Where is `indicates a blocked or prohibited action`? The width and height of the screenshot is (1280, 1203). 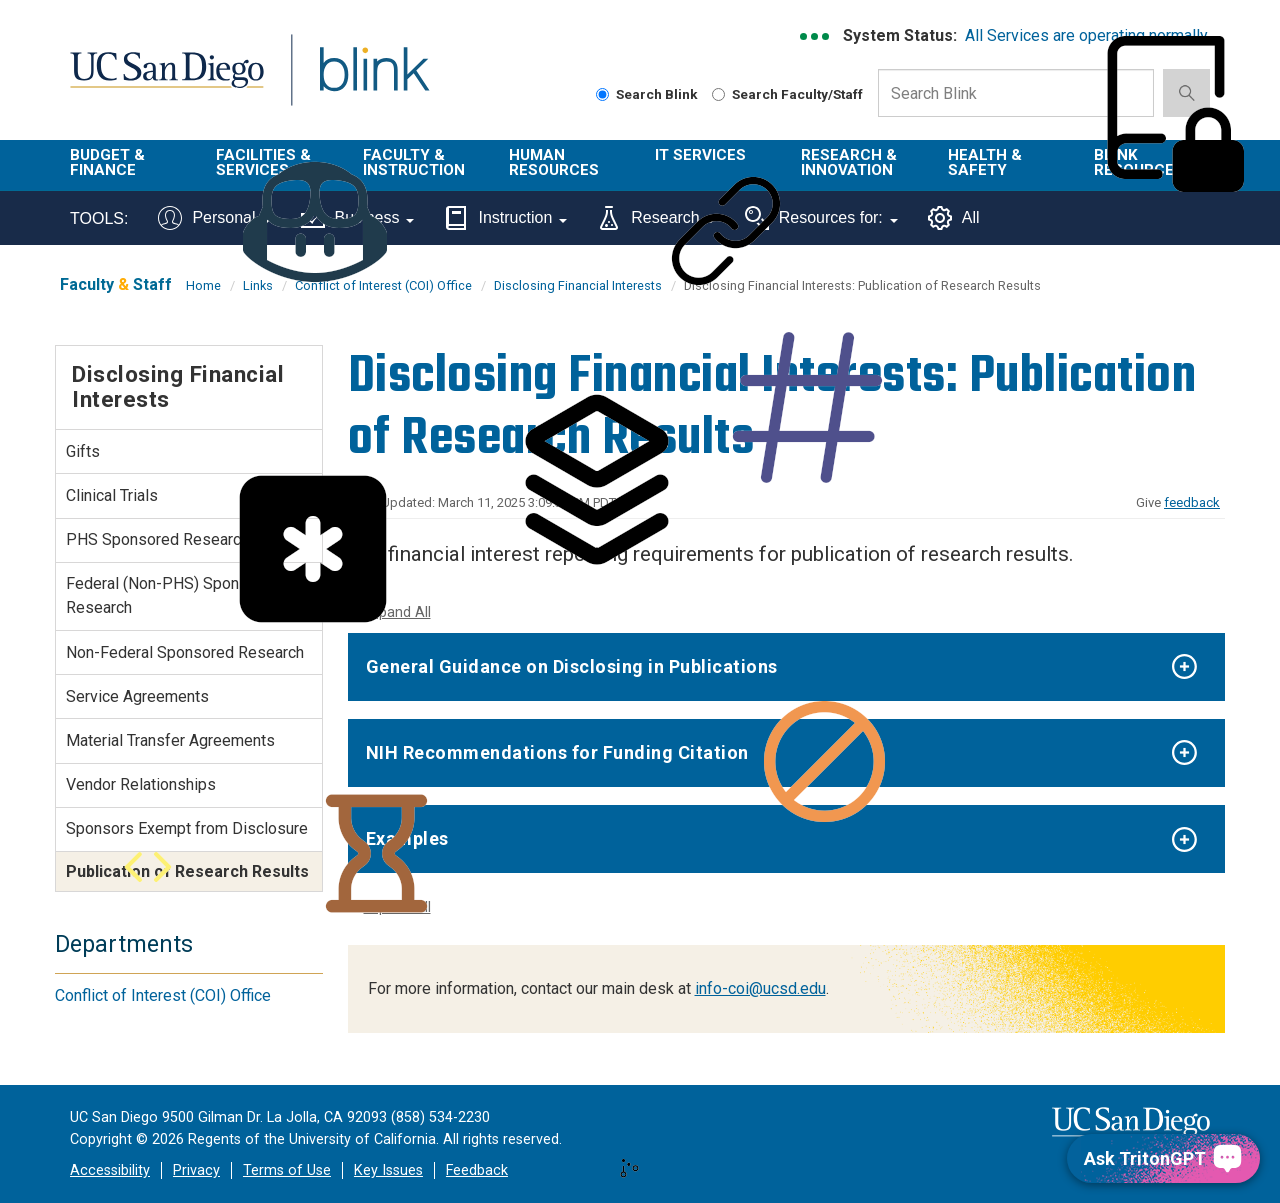 indicates a blocked or prohibited action is located at coordinates (824, 761).